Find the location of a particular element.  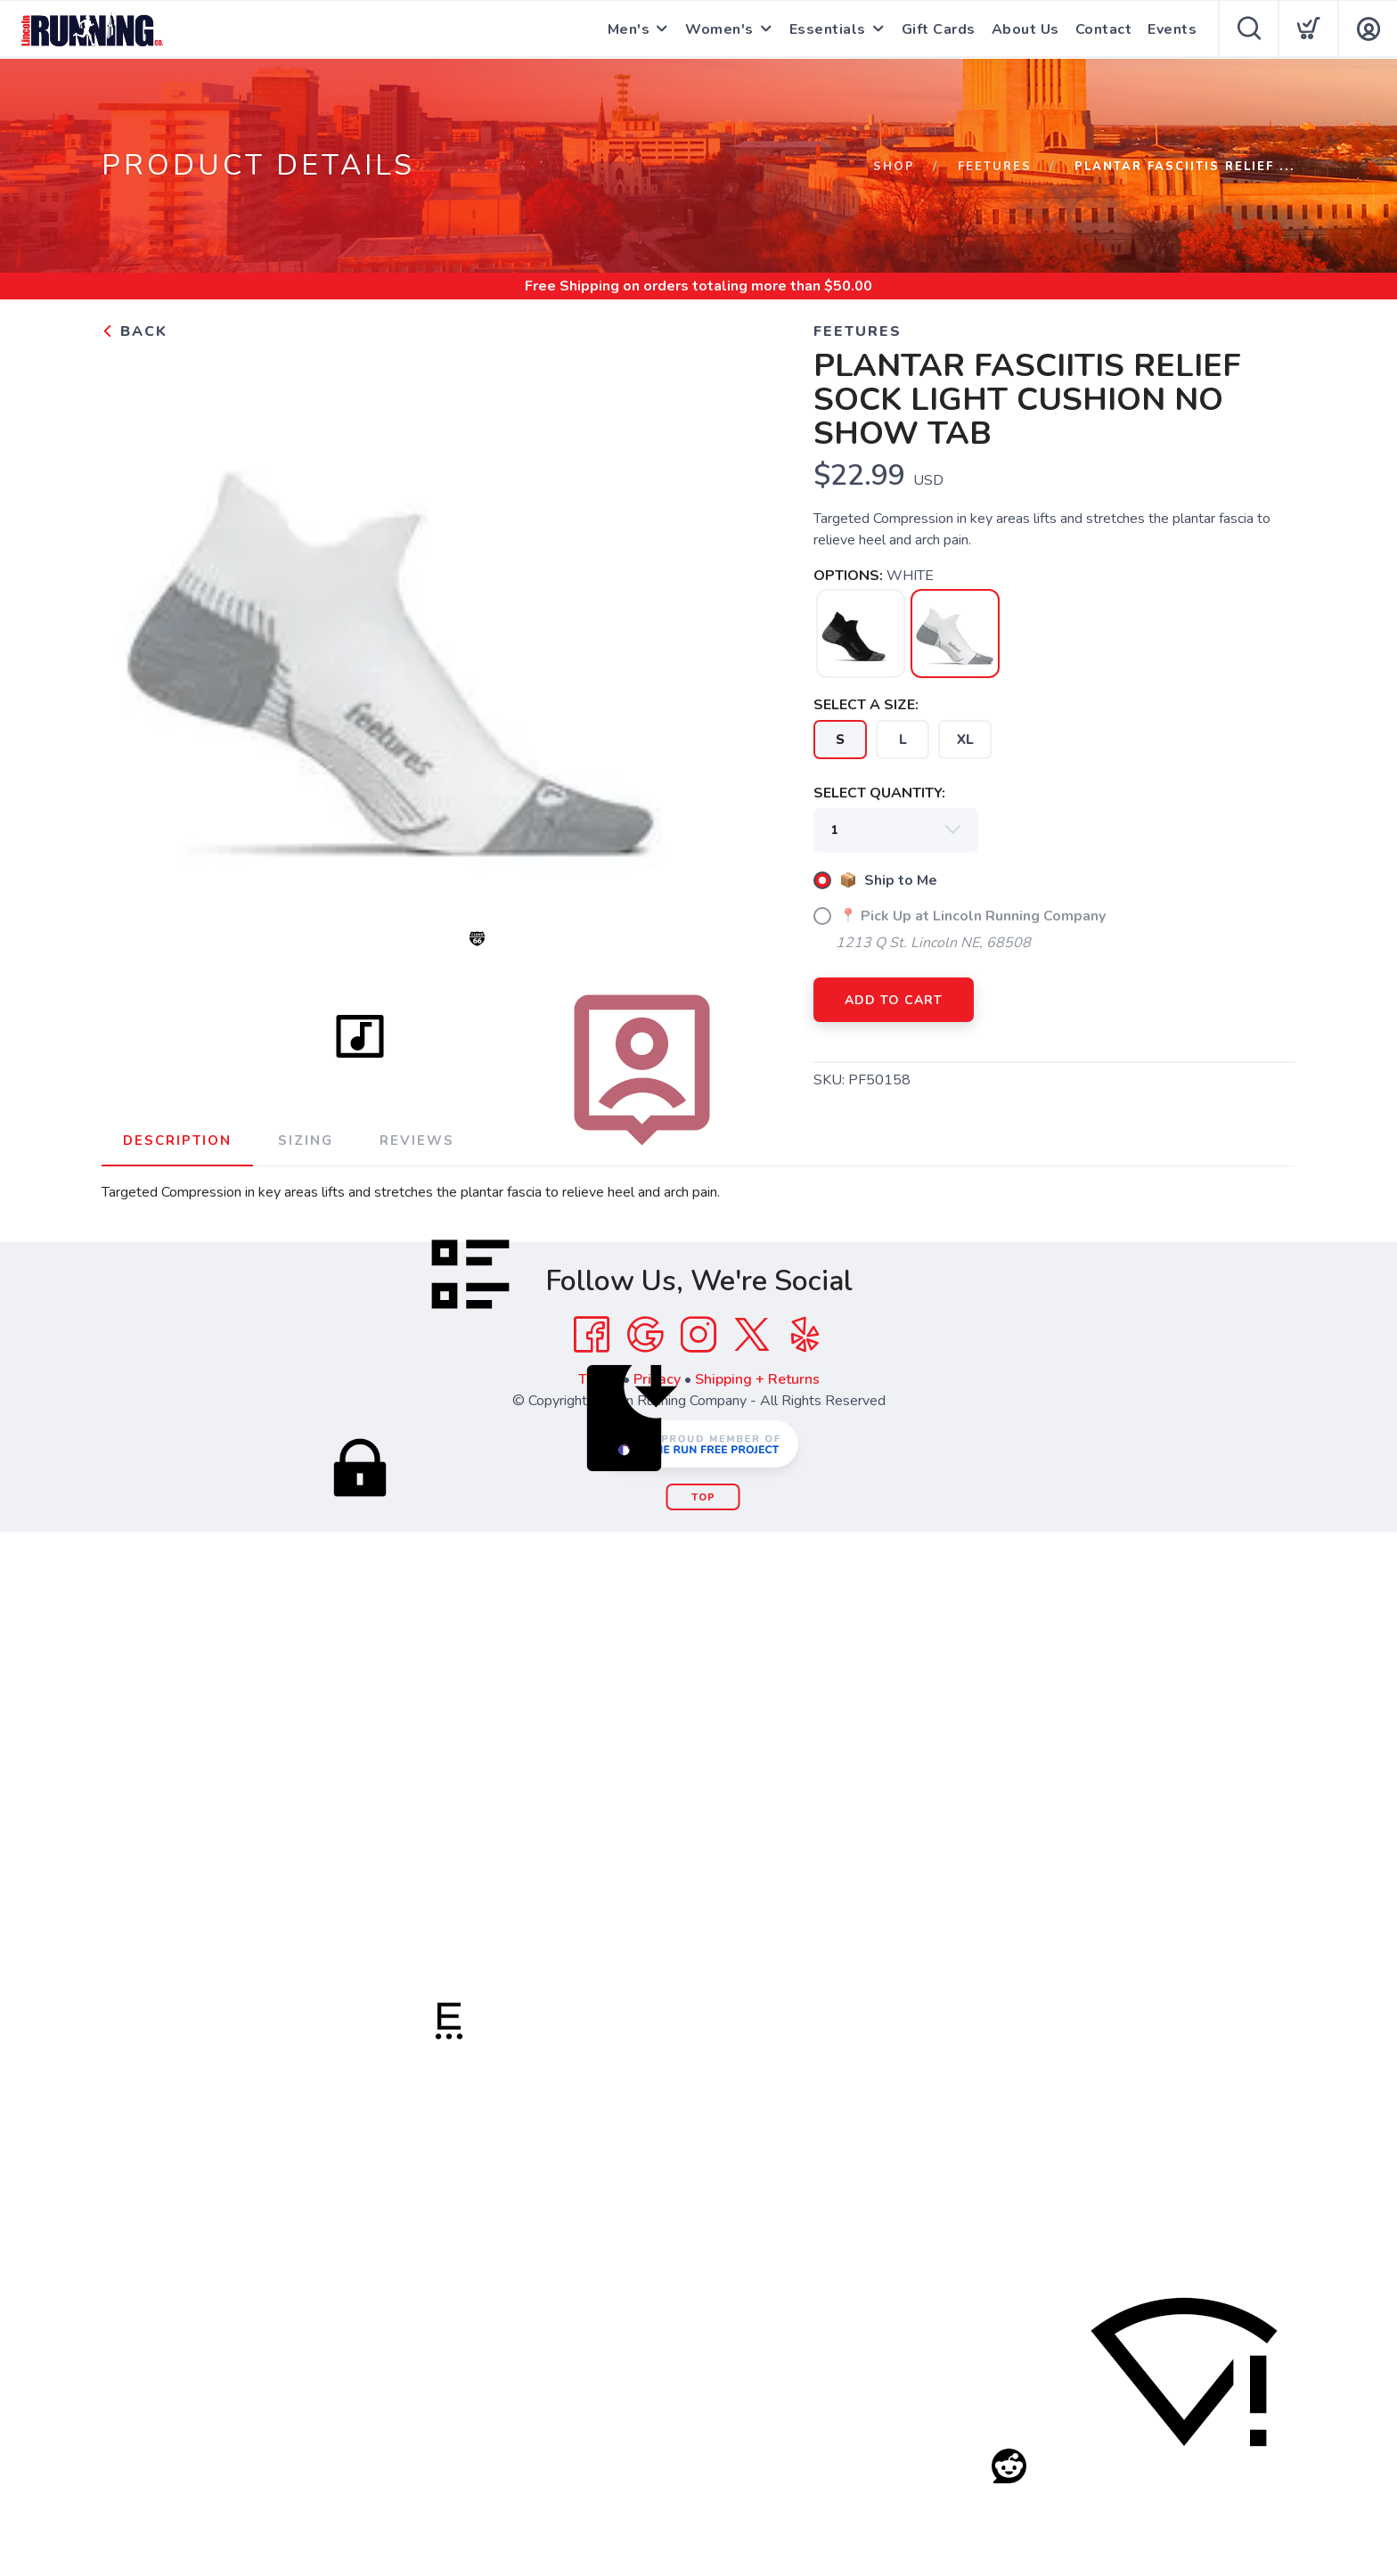

open the Reddit app is located at coordinates (1009, 2466).